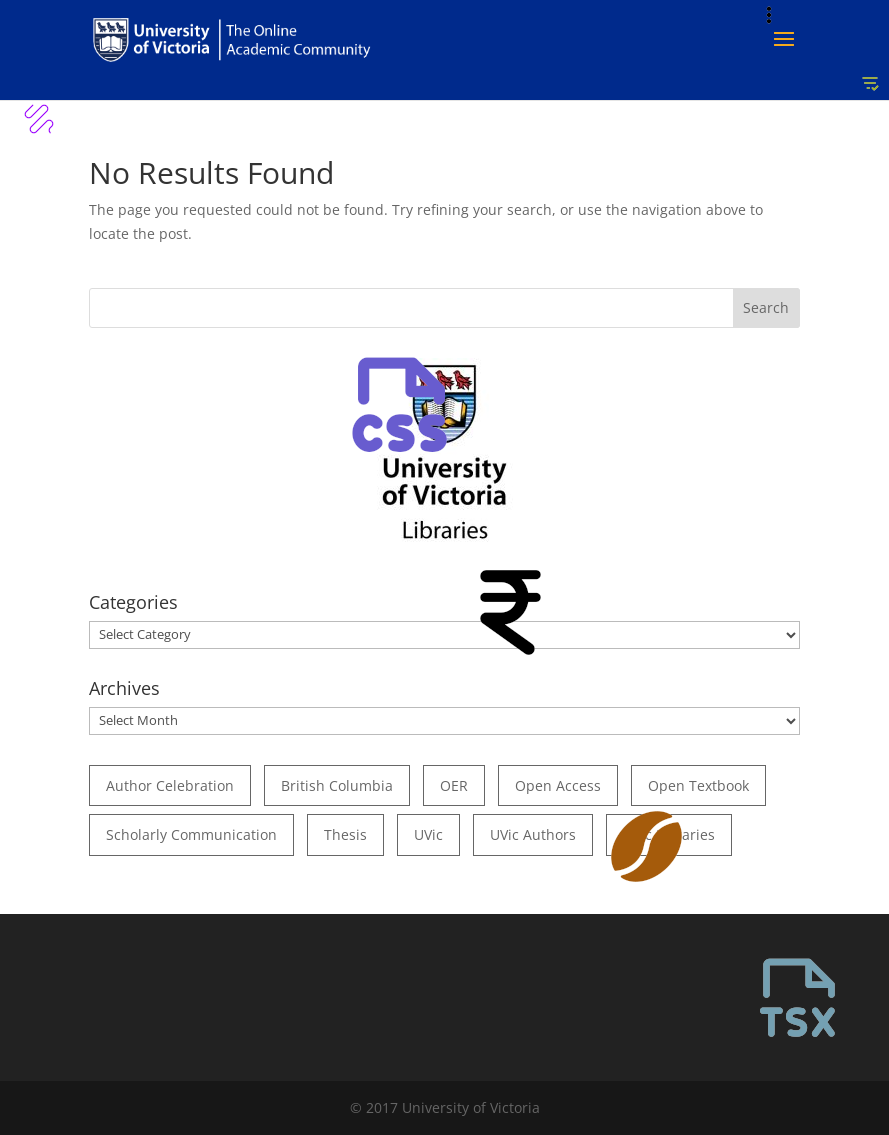 This screenshot has width=889, height=1135. Describe the element at coordinates (646, 846) in the screenshot. I see `browse coffee shops or cafés nearby` at that location.